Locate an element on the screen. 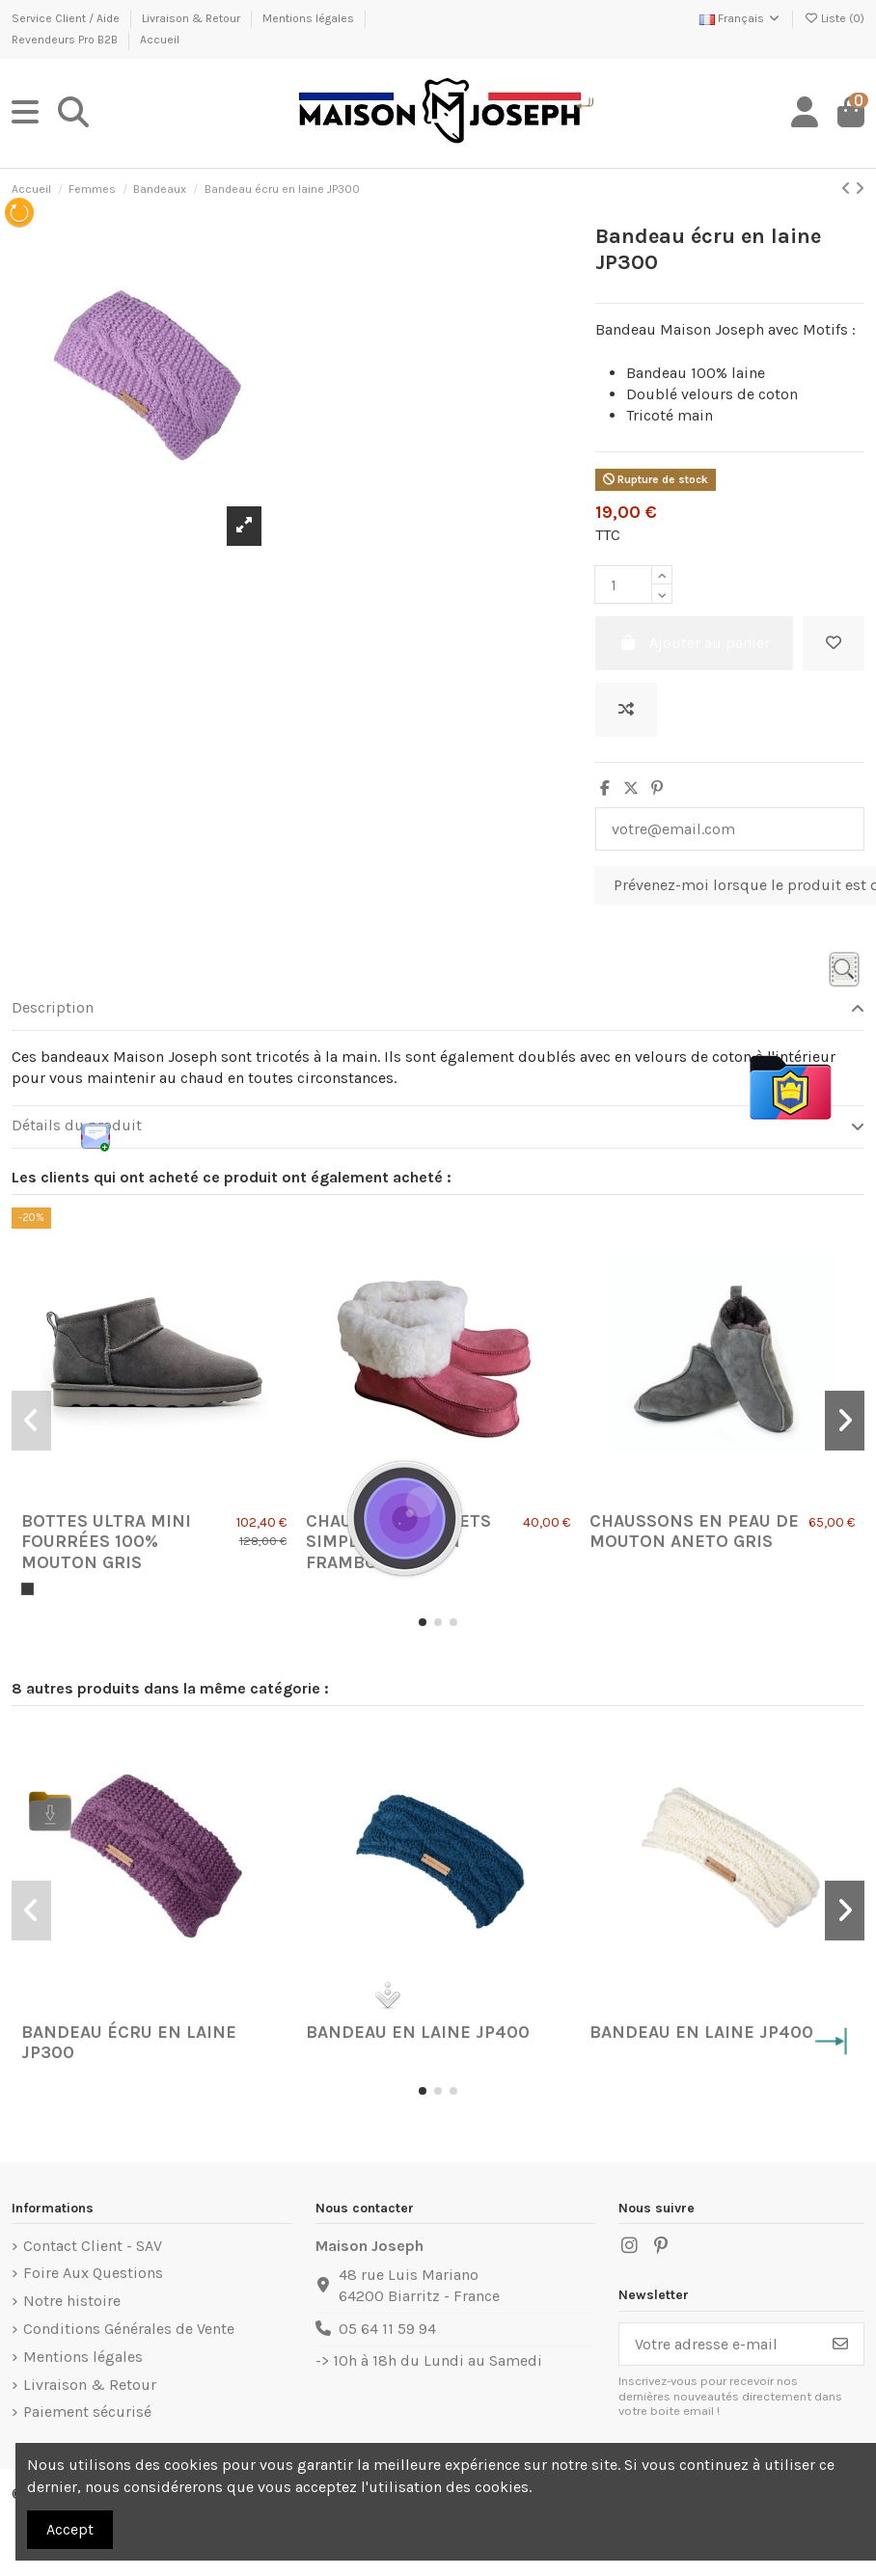  reply to all recipients in an email thread is located at coordinates (585, 102).